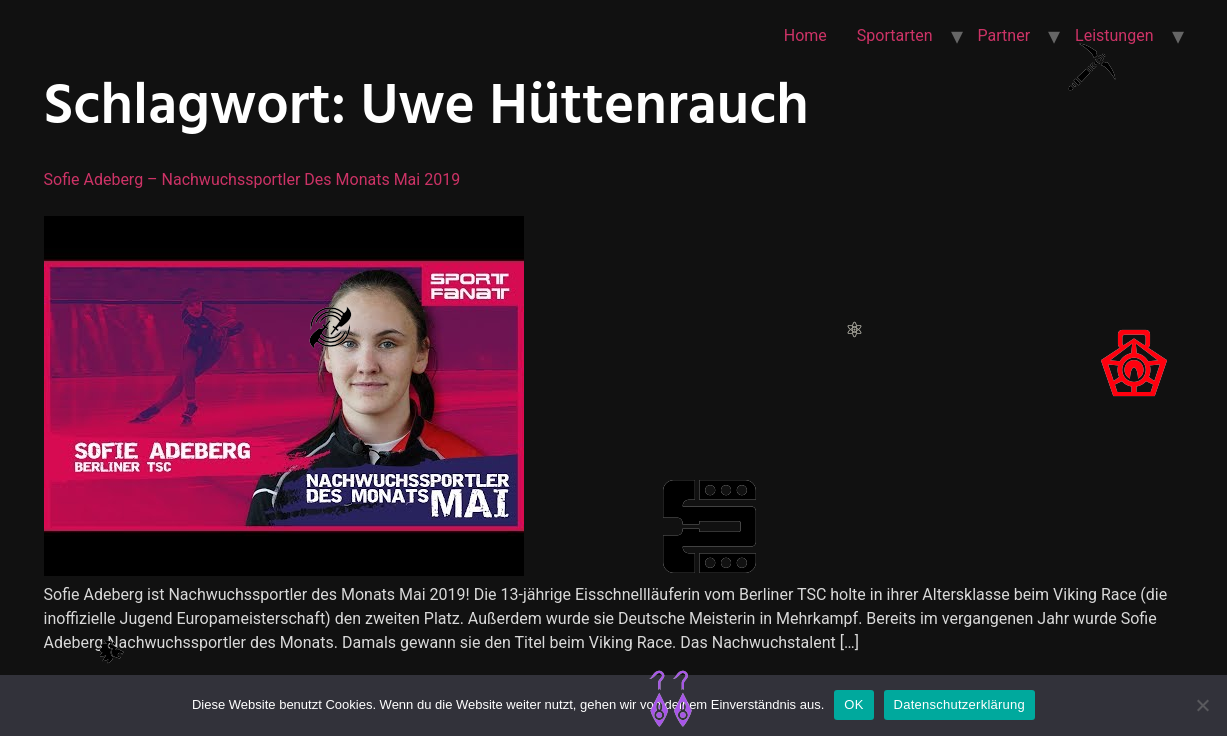 The image size is (1227, 736). What do you see at coordinates (112, 652) in the screenshot?
I see `represents a lion character or avatar in a game` at bounding box center [112, 652].